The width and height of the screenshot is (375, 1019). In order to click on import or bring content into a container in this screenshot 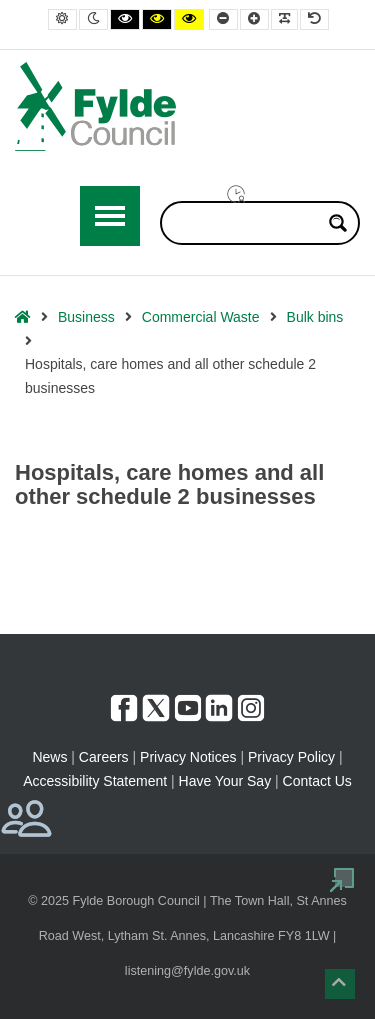, I will do `click(342, 880)`.